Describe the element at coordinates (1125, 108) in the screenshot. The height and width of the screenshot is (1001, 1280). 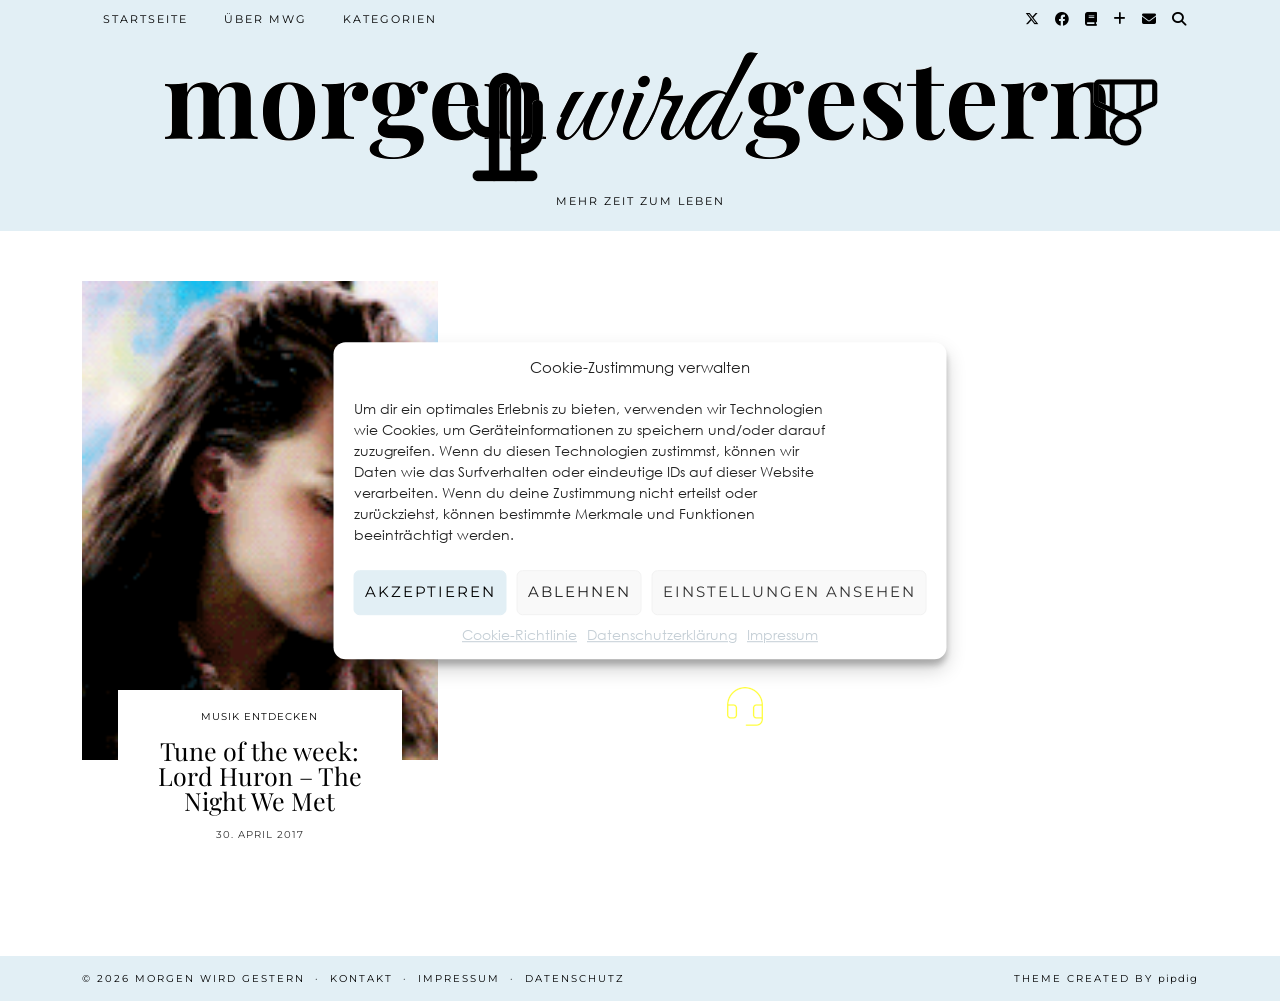
I see `view military or veteran status badge` at that location.